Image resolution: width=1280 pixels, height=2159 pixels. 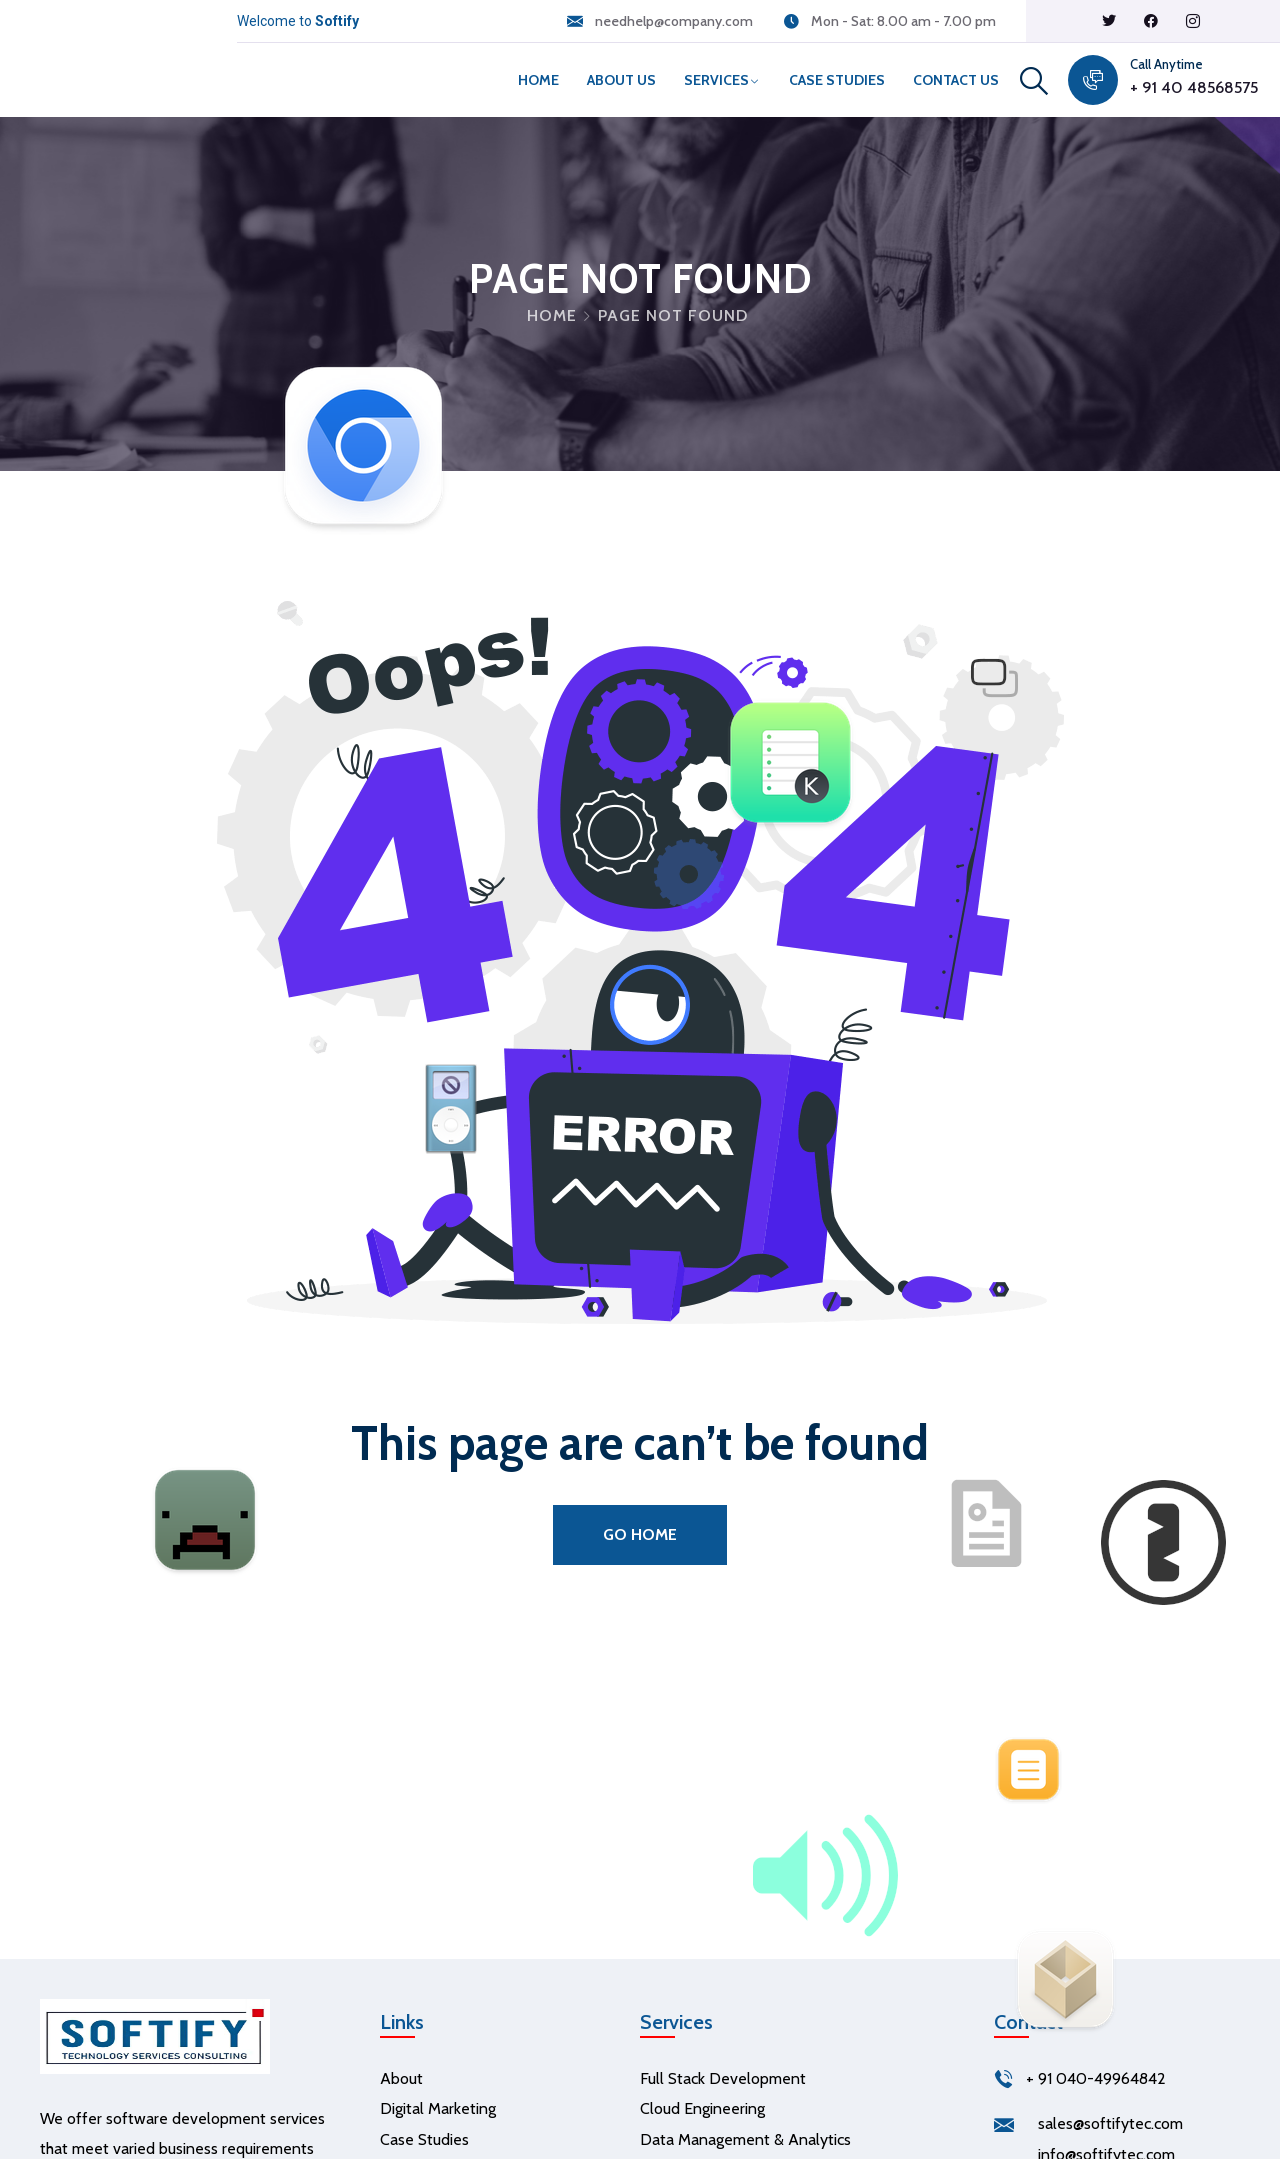 I want to click on open a document file, so click(x=986, y=1520).